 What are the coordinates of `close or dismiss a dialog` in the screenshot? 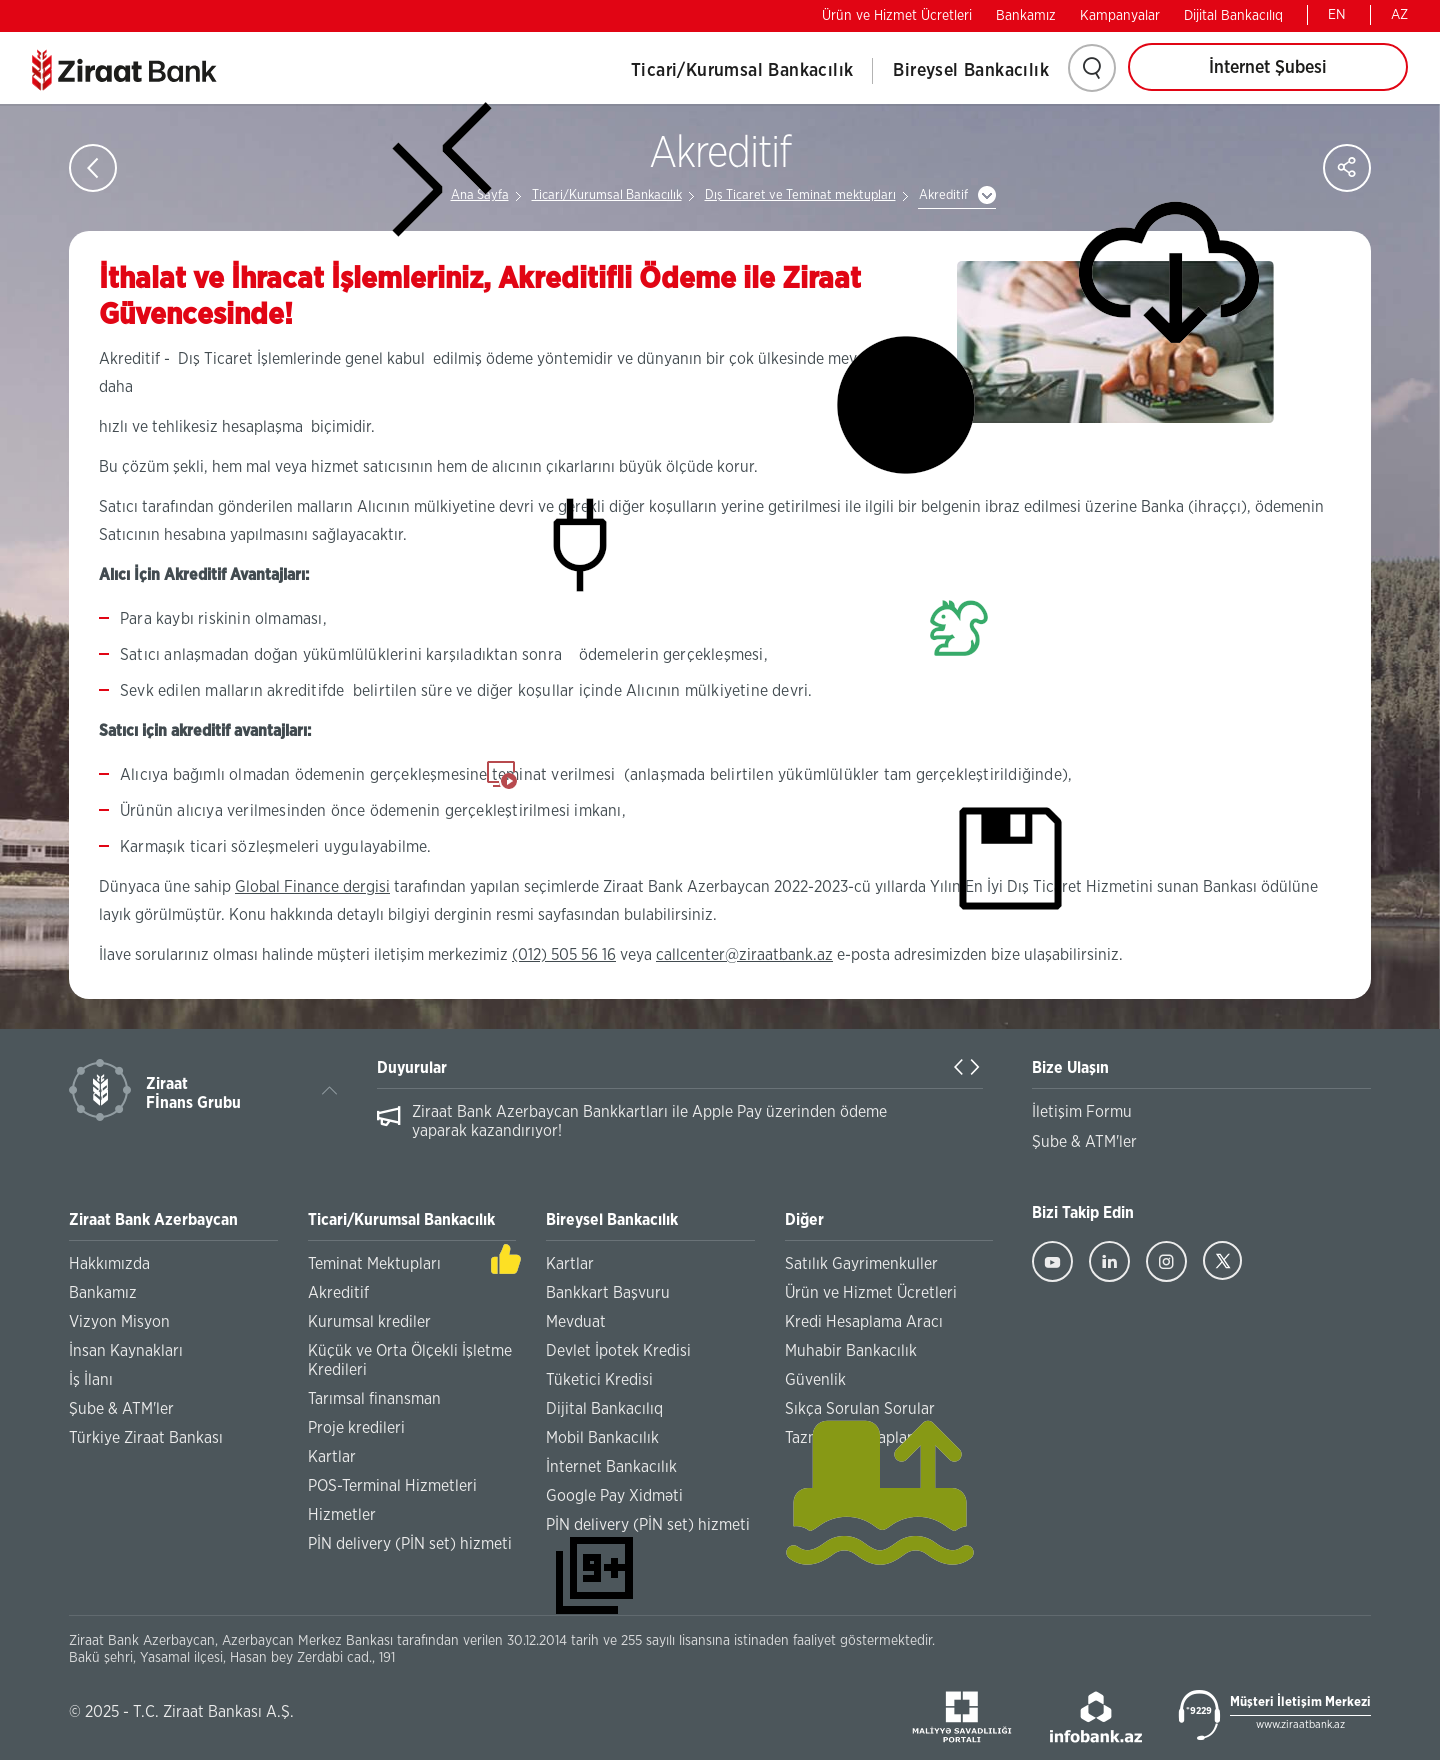 It's located at (906, 405).